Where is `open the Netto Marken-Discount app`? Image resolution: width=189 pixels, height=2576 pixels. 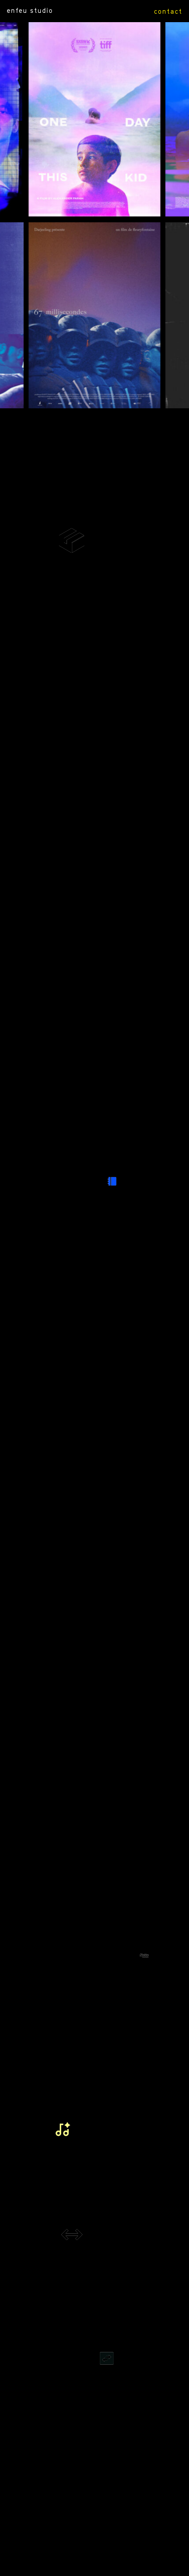 open the Netto Marken-Discount app is located at coordinates (144, 1956).